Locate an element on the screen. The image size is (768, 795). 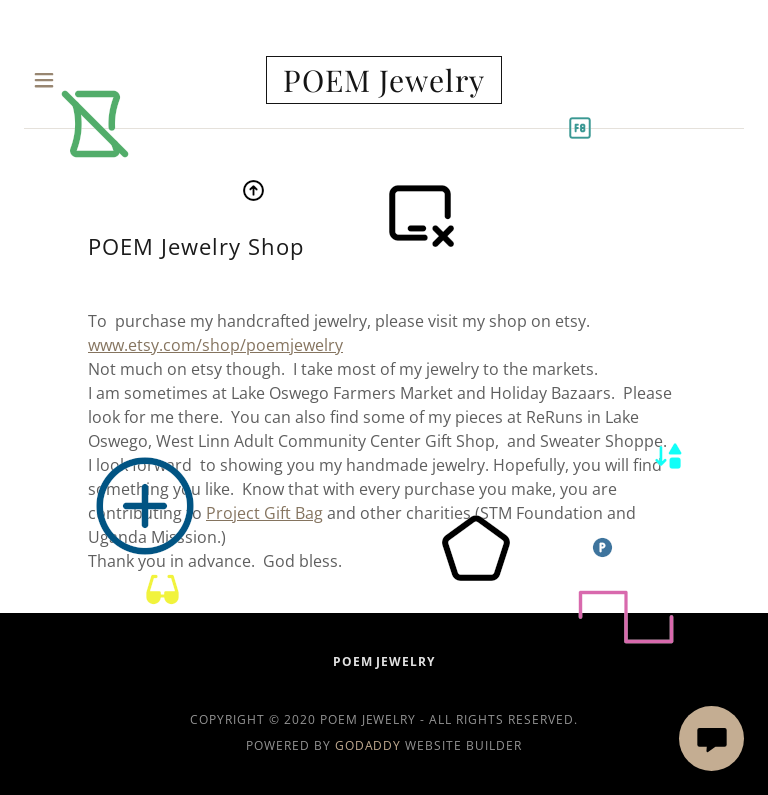
indicates parking available or parking location is located at coordinates (602, 547).